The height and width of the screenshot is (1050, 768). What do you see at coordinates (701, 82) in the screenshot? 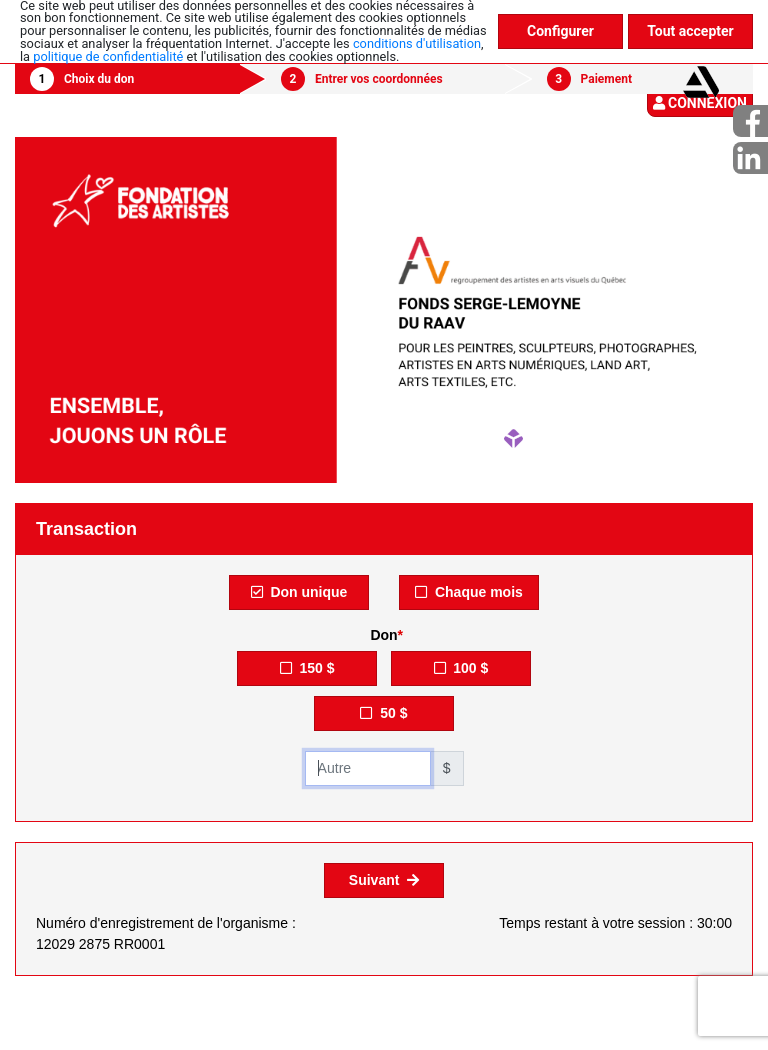
I see `visit ArtStation profile or portfolio` at bounding box center [701, 82].